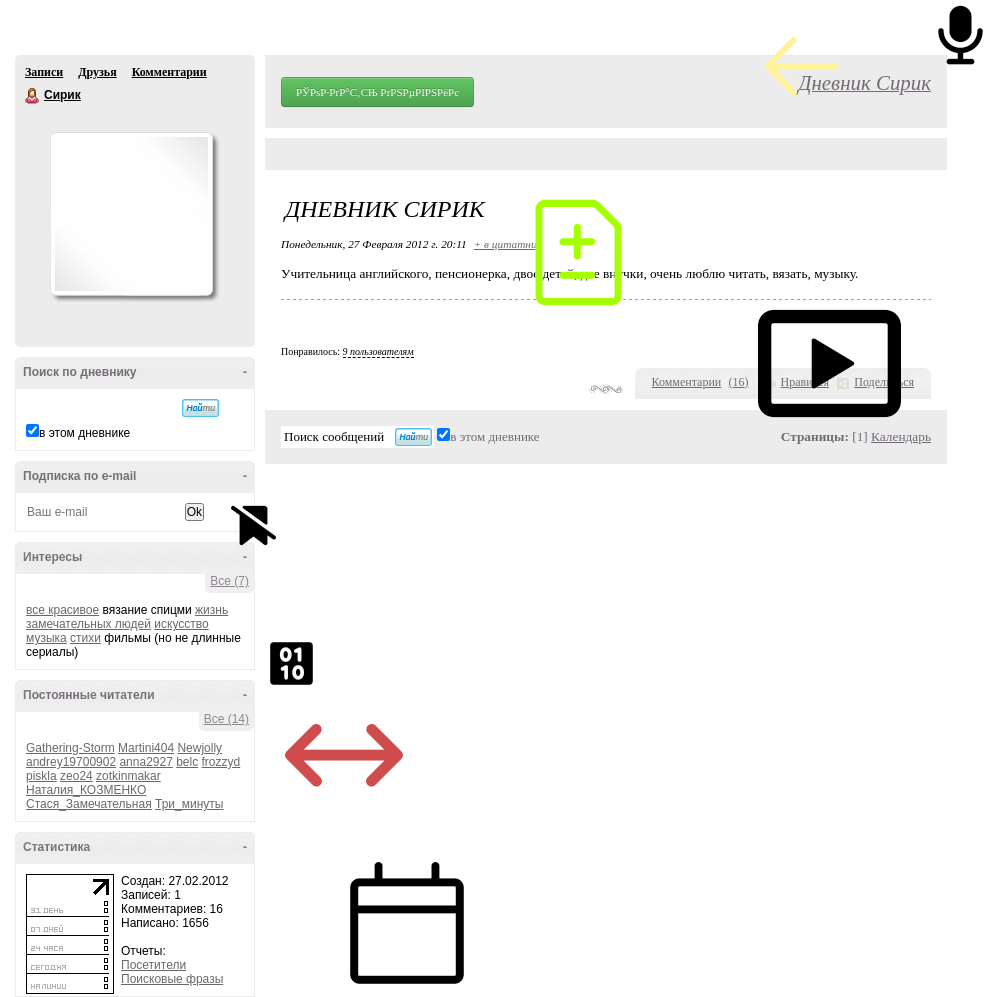  I want to click on remove from saved bookmarks, so click(253, 525).